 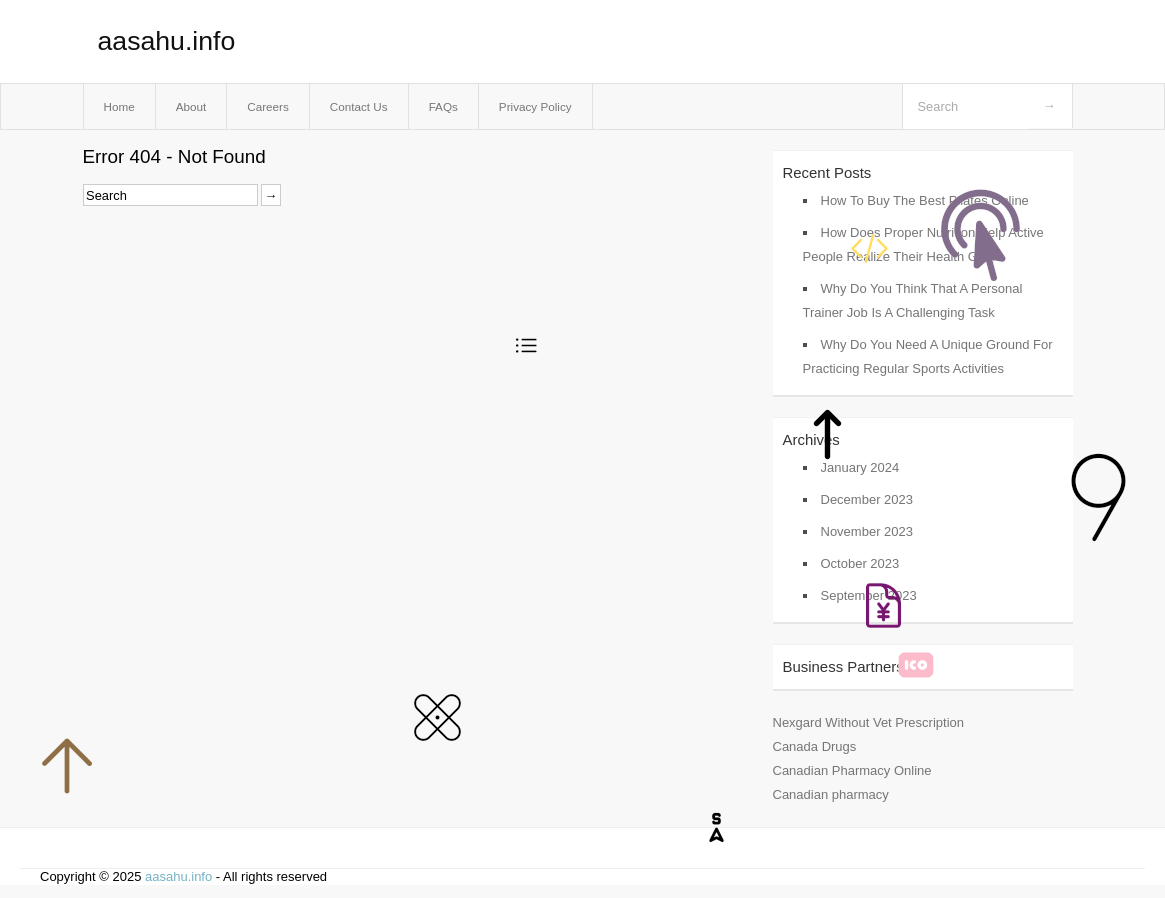 What do you see at coordinates (526, 345) in the screenshot?
I see `view items in a bulleted list format` at bounding box center [526, 345].